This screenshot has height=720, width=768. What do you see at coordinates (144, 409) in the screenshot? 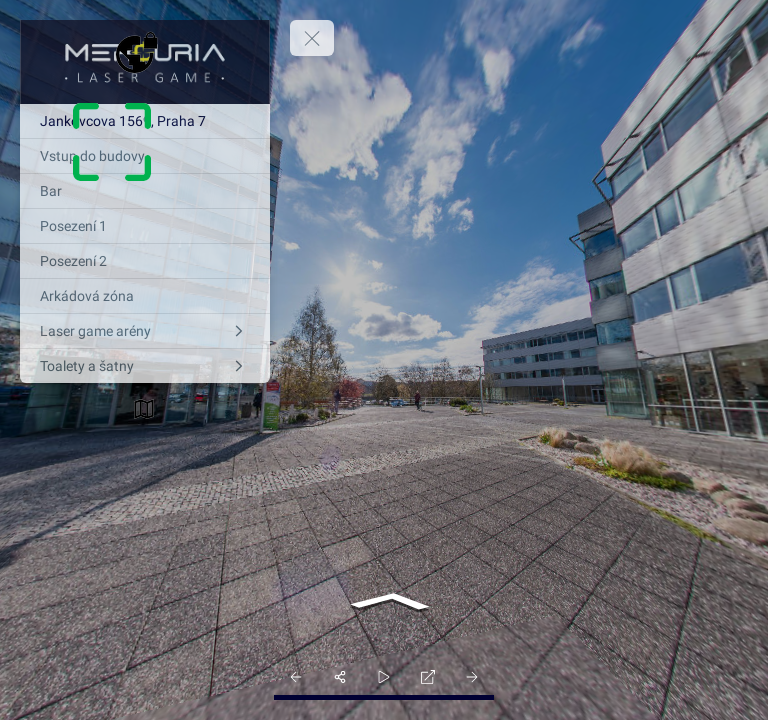
I see `open map view` at bounding box center [144, 409].